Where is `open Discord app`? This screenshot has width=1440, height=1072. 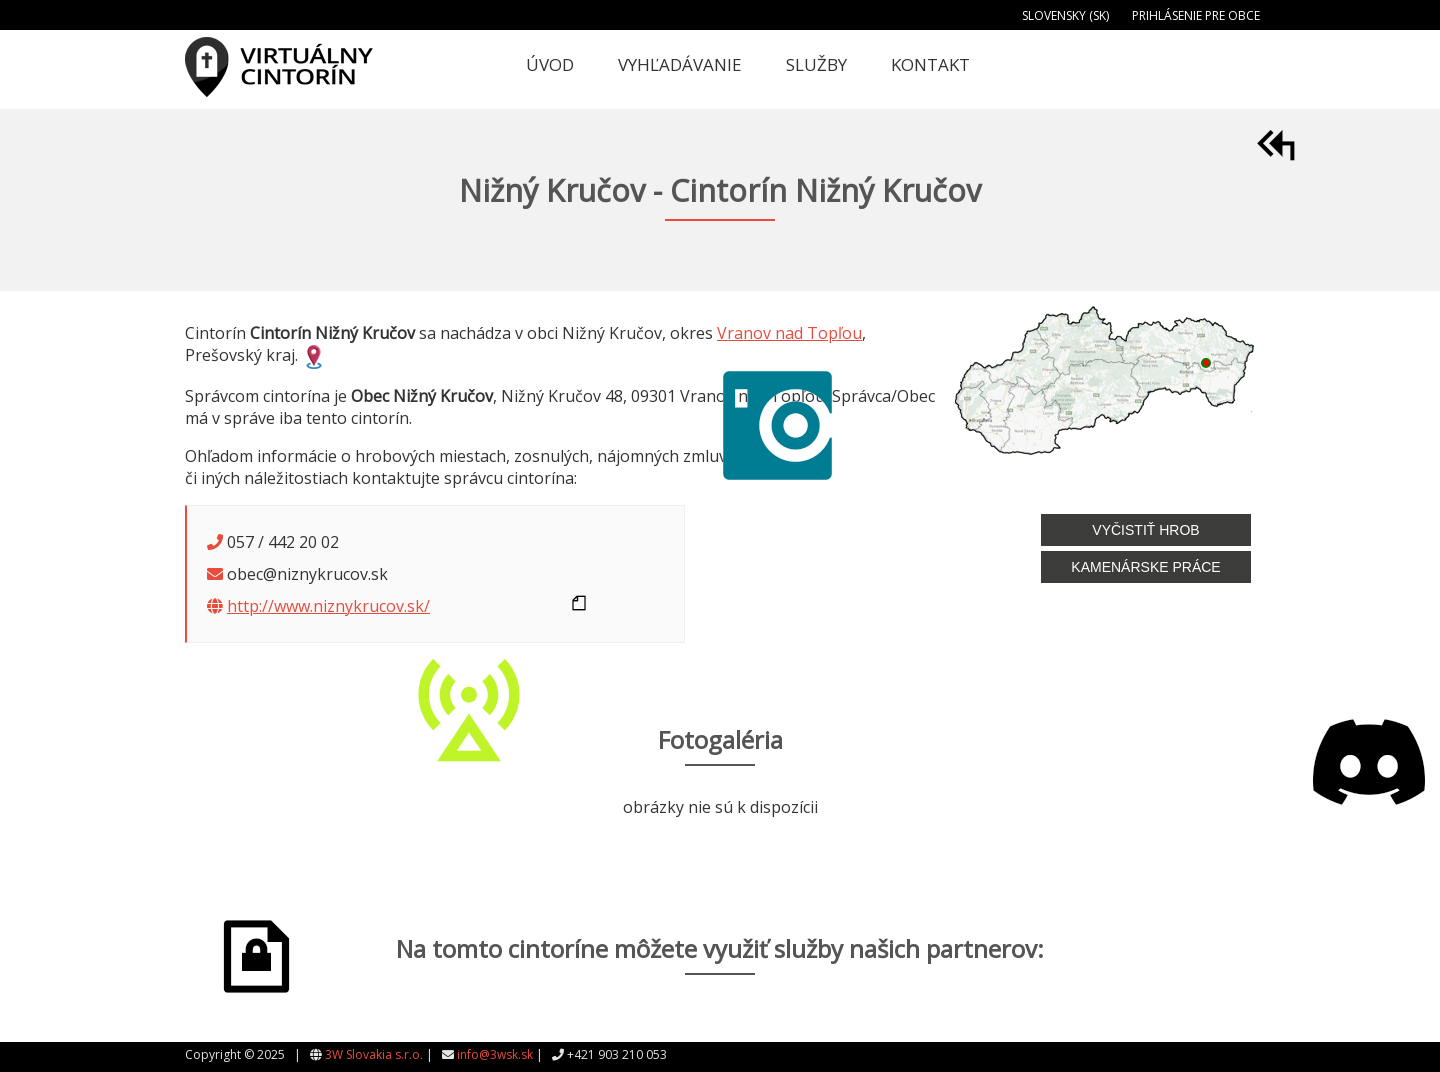 open Discord app is located at coordinates (1369, 762).